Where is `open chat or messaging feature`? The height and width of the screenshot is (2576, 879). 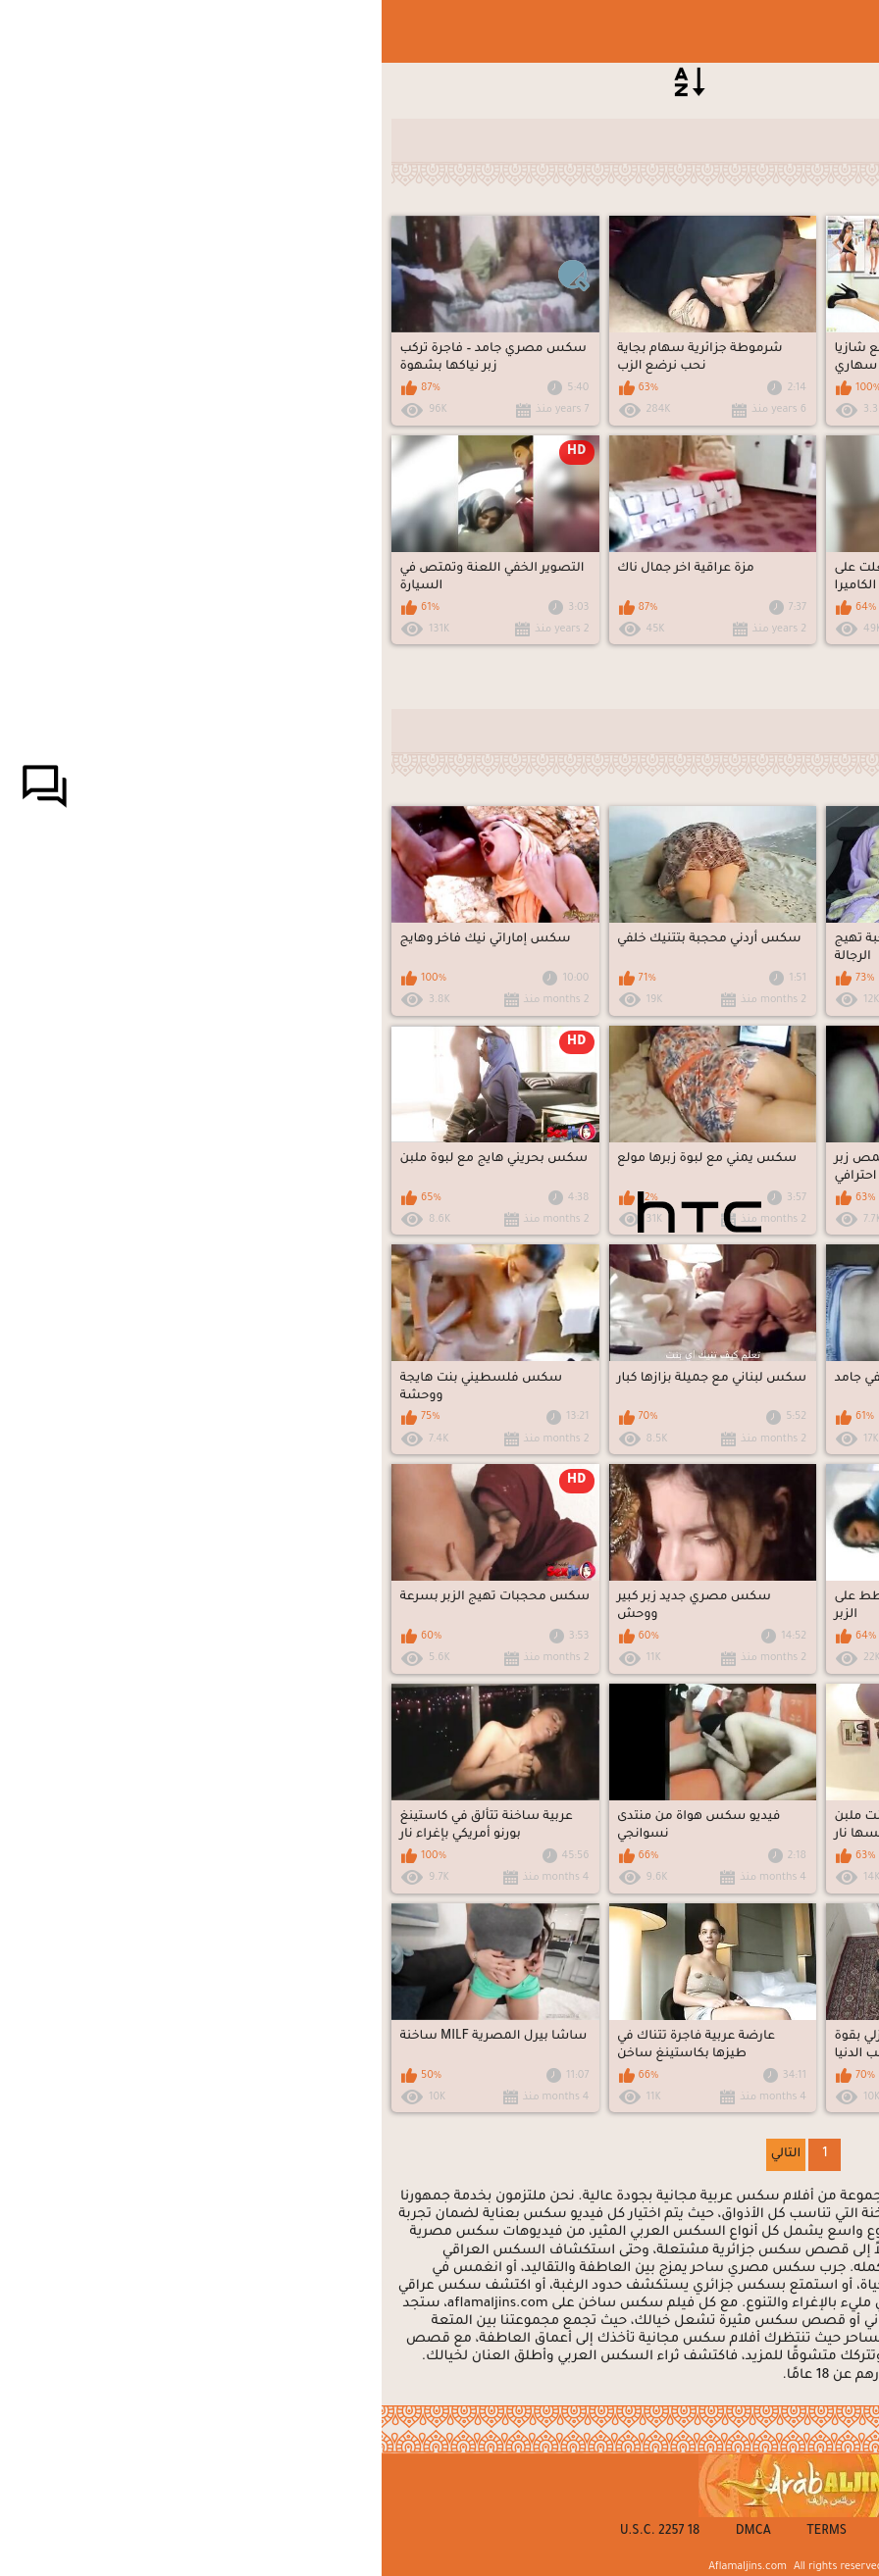
open chat or messaging feature is located at coordinates (45, 785).